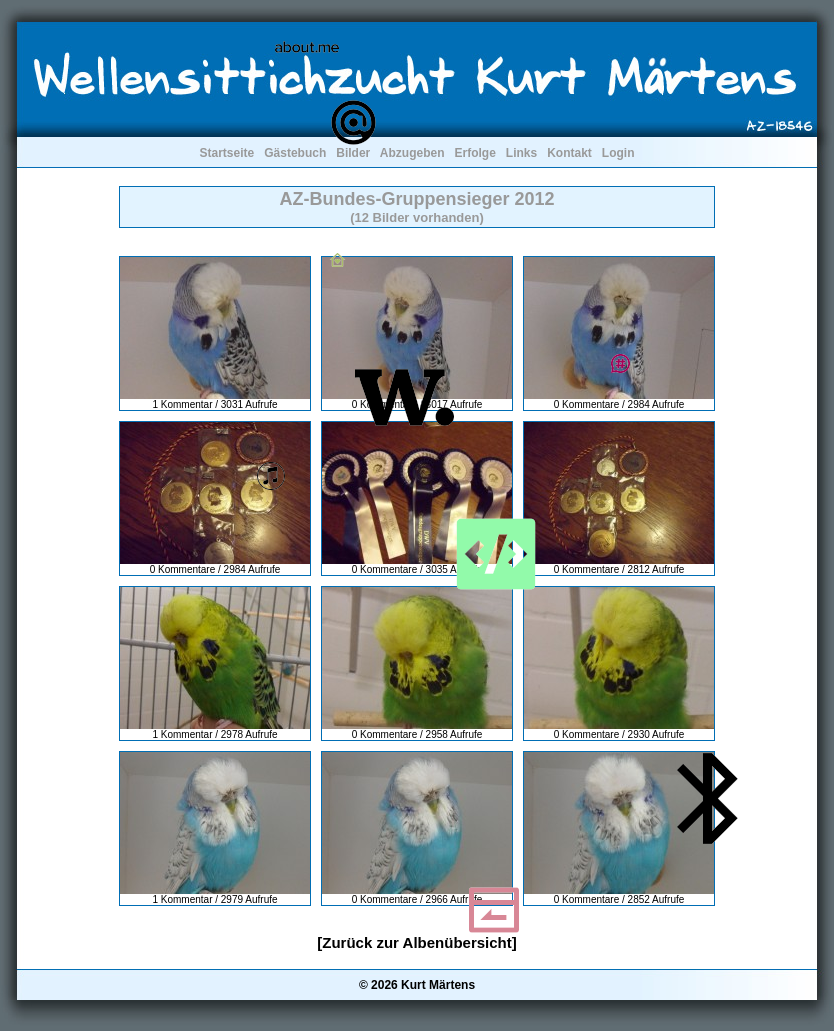 This screenshot has width=834, height=1031. I want to click on toggle bluetooth connectivity, so click(707, 798).